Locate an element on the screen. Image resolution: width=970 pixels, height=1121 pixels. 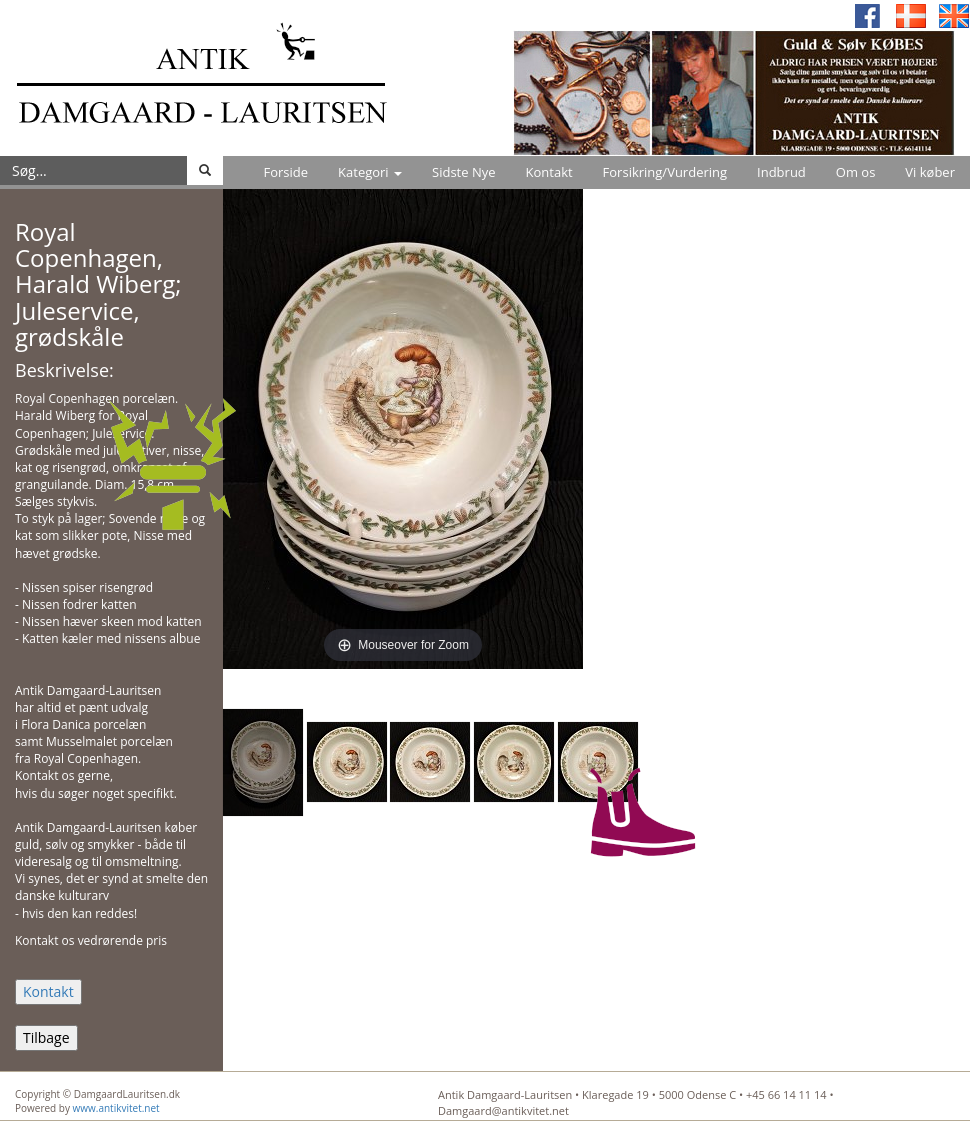
pull or drag an object is located at coordinates (296, 40).